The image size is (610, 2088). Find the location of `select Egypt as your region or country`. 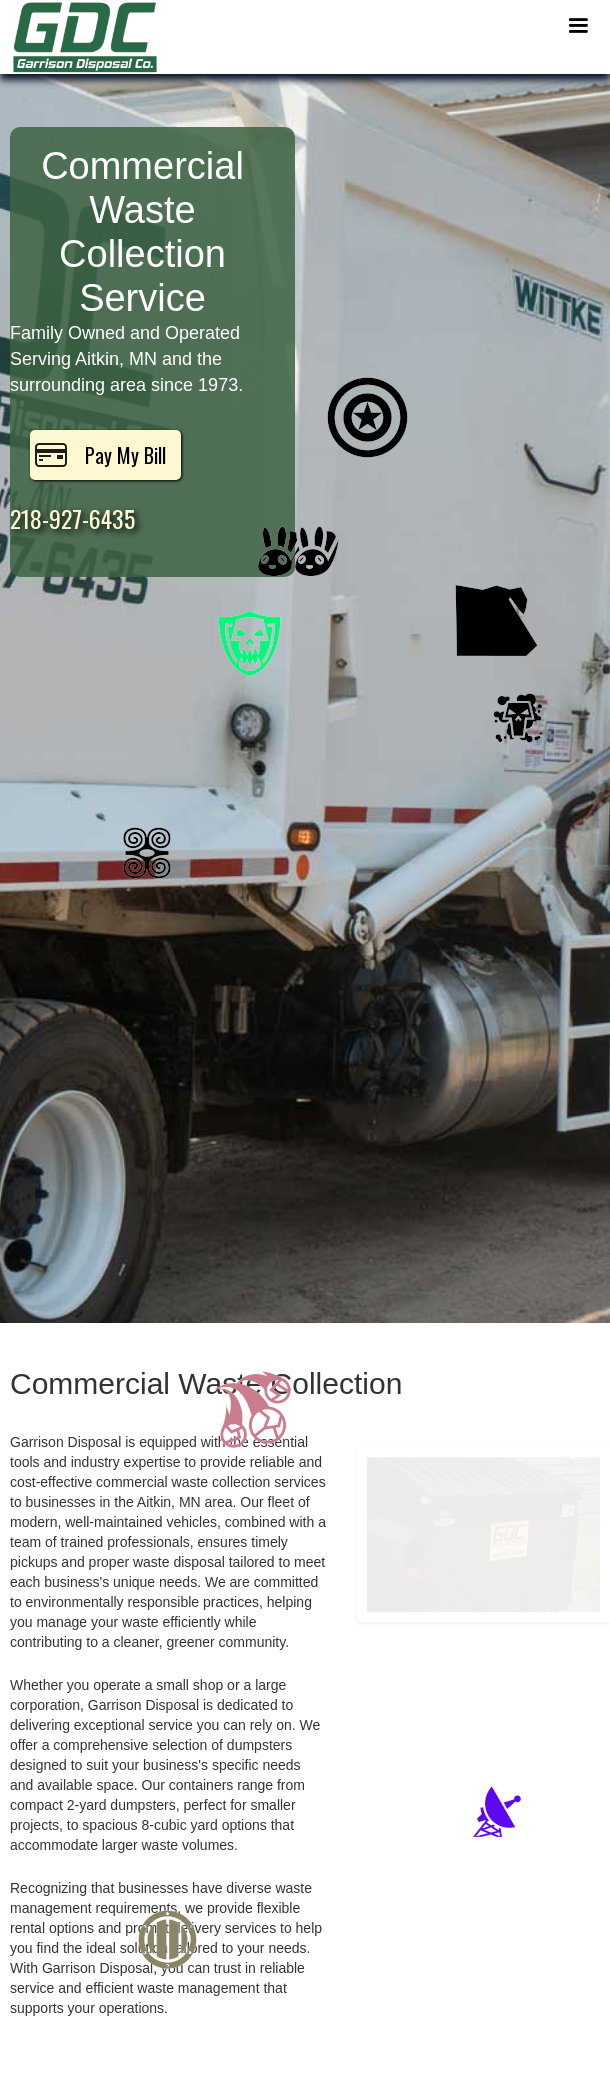

select Egypt as your region or country is located at coordinates (496, 620).